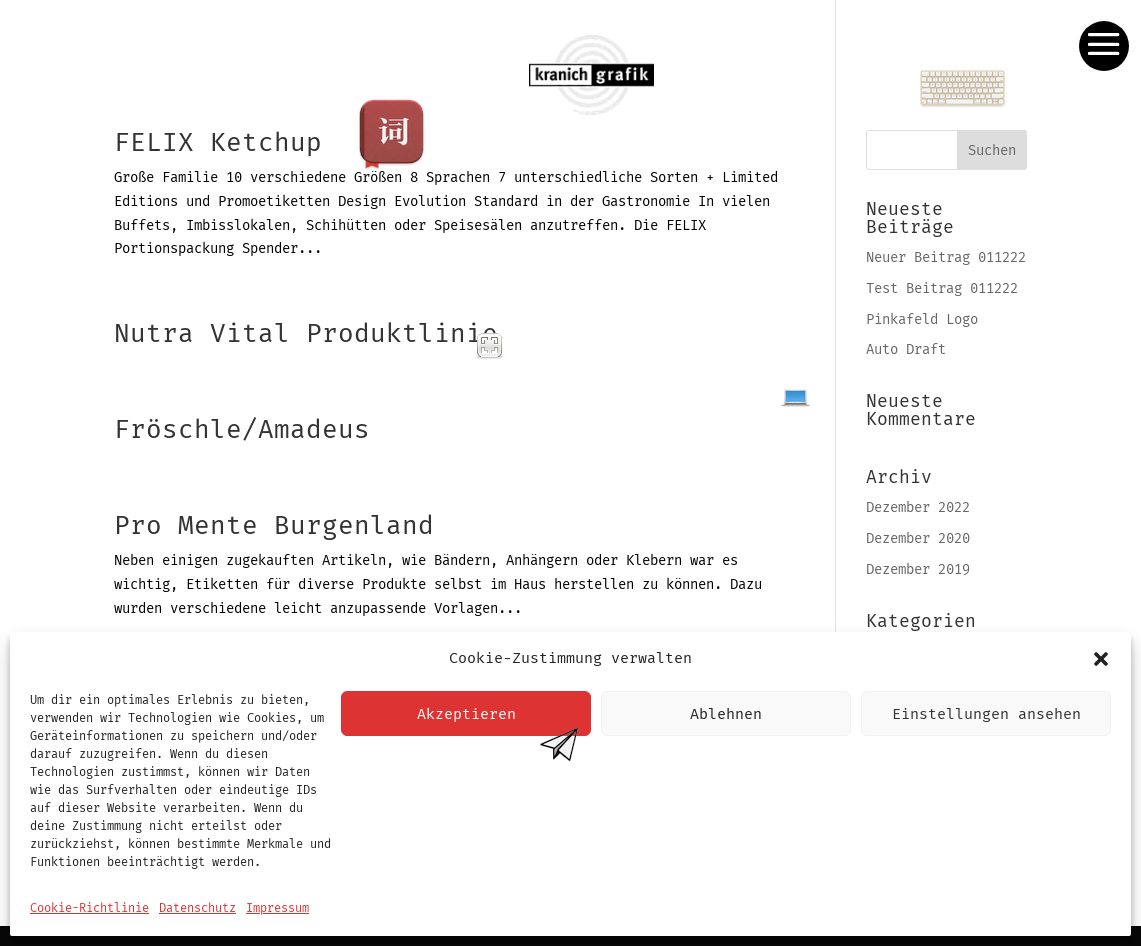 The width and height of the screenshot is (1141, 946). I want to click on fit content to window, so click(489, 344).